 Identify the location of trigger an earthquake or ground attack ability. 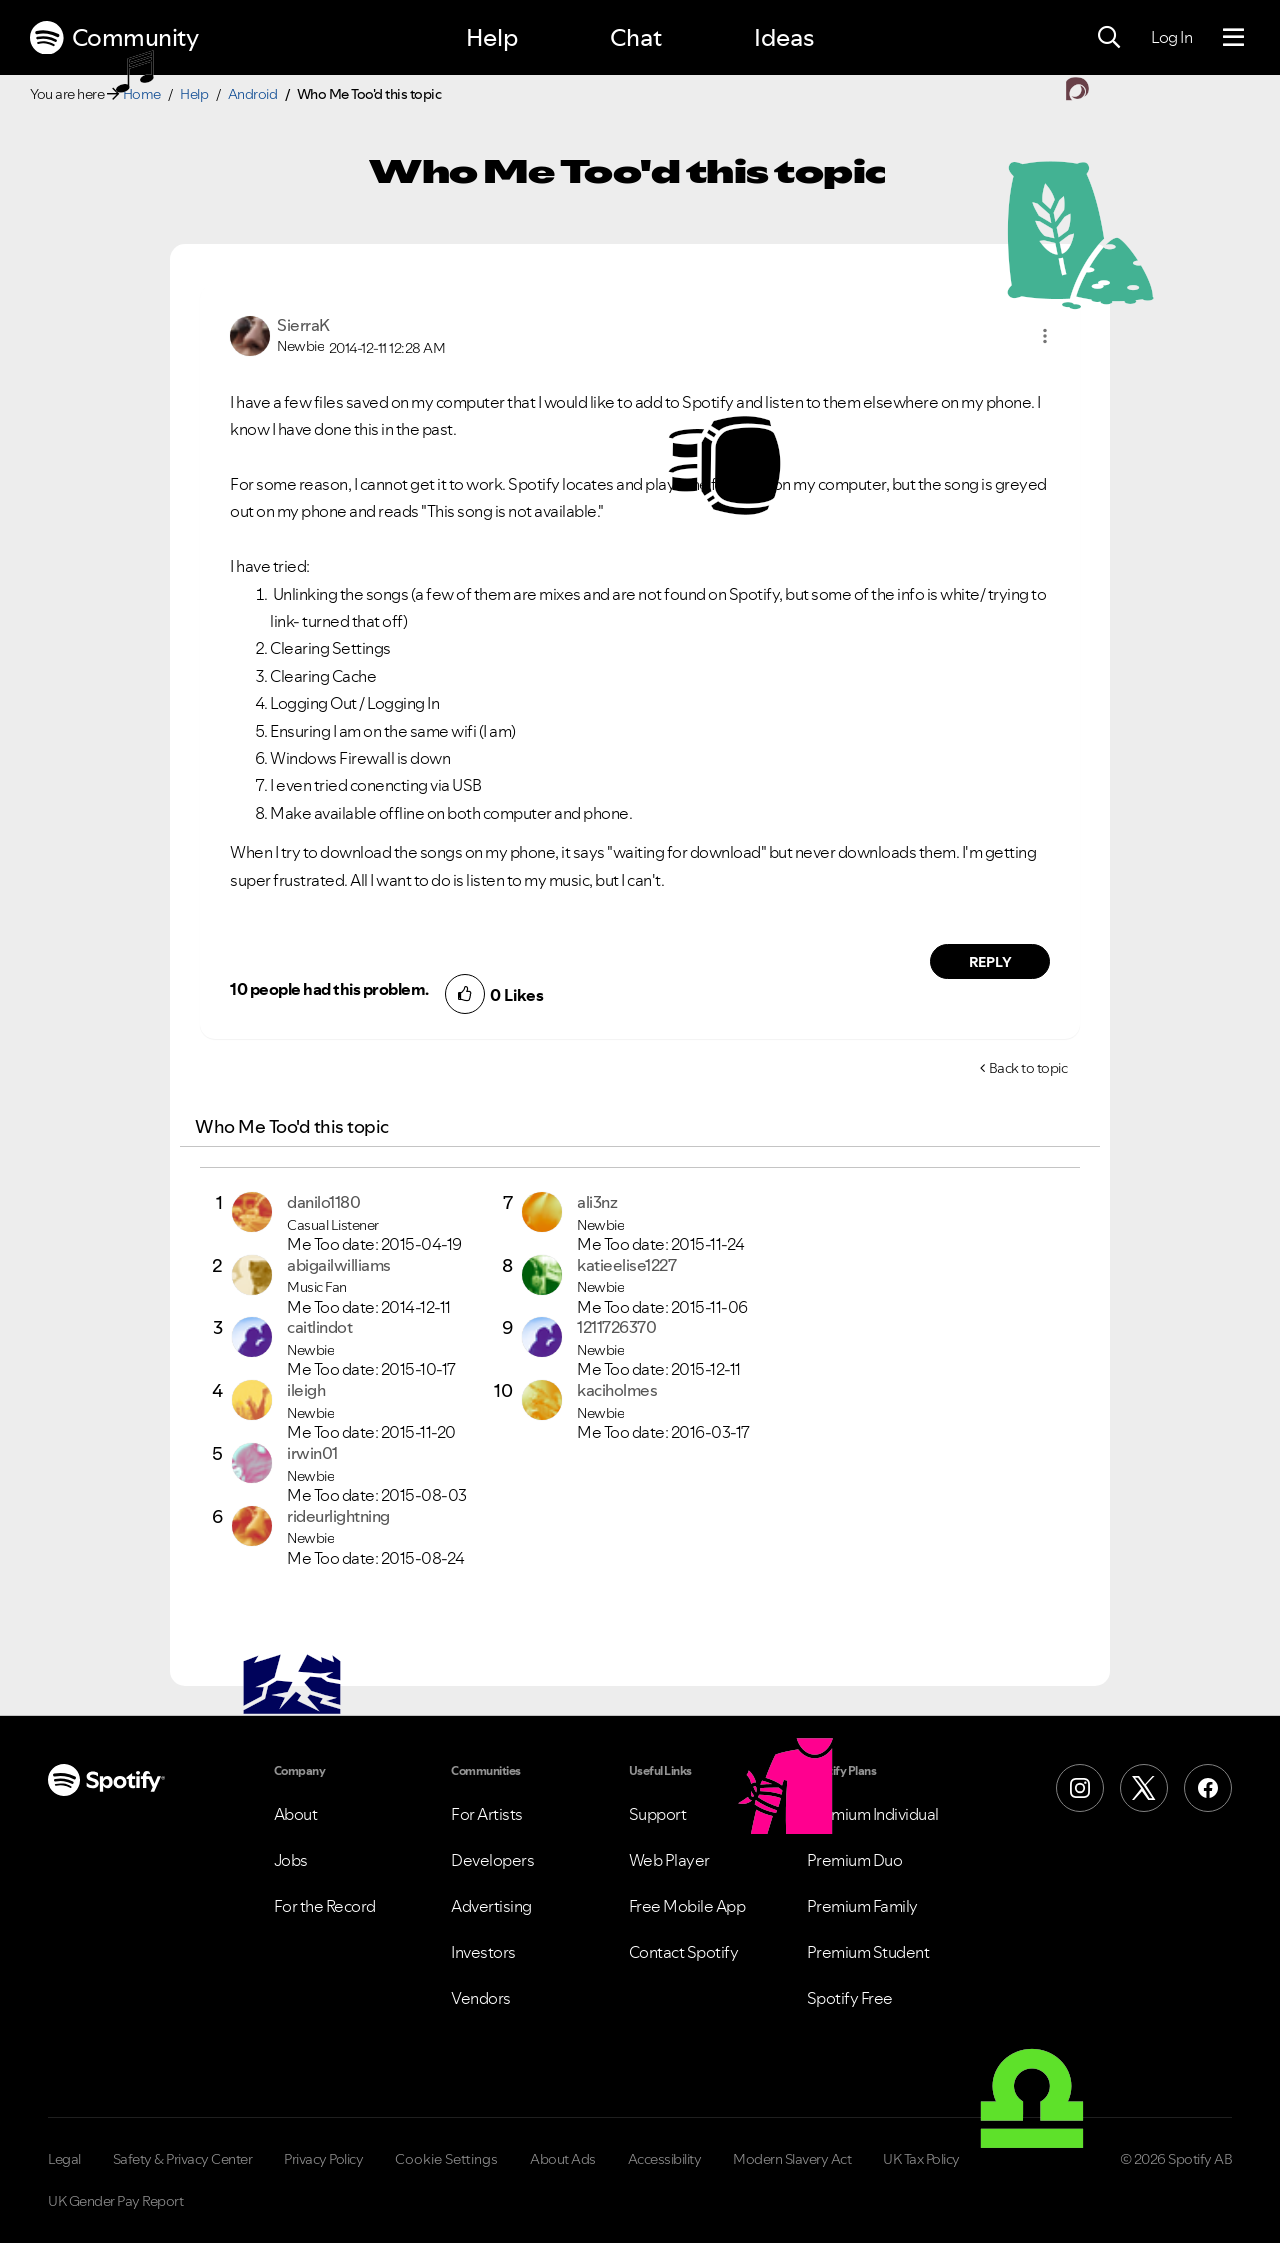
(291, 1665).